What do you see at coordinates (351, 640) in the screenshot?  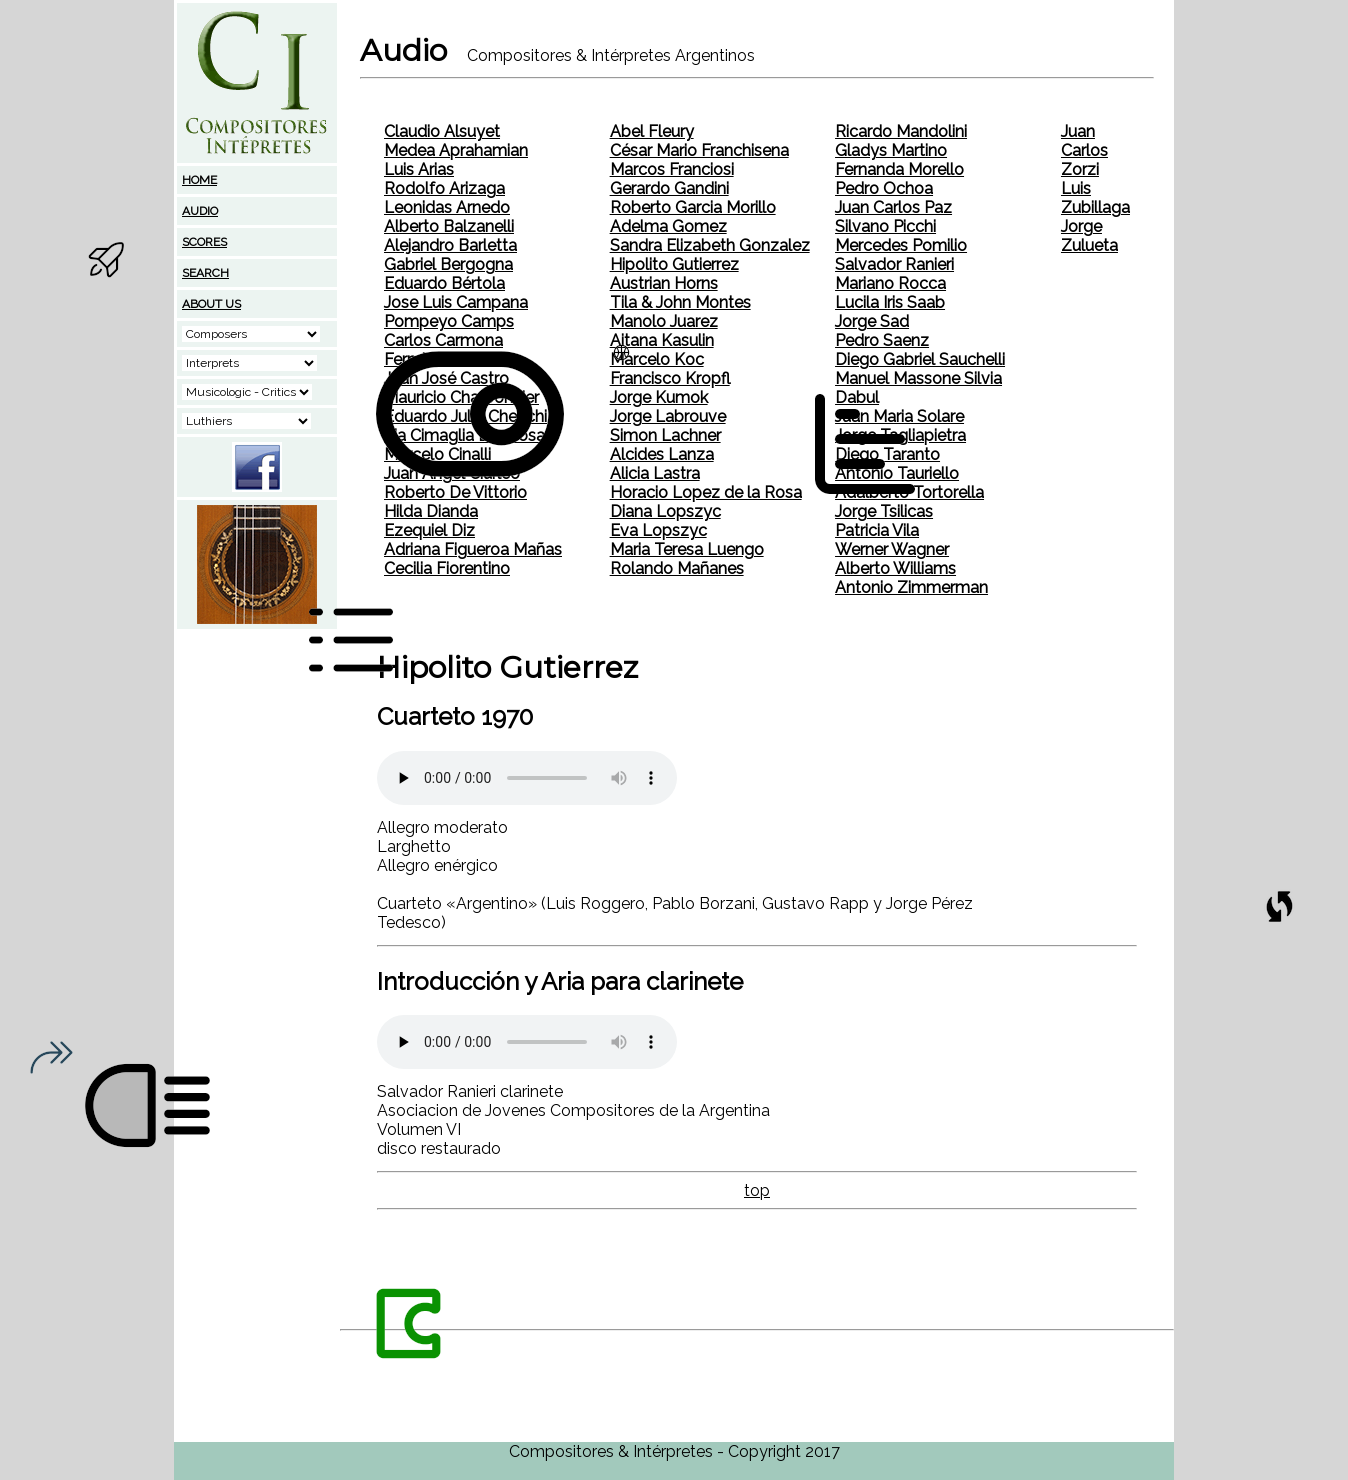 I see `view a bulleted list` at bounding box center [351, 640].